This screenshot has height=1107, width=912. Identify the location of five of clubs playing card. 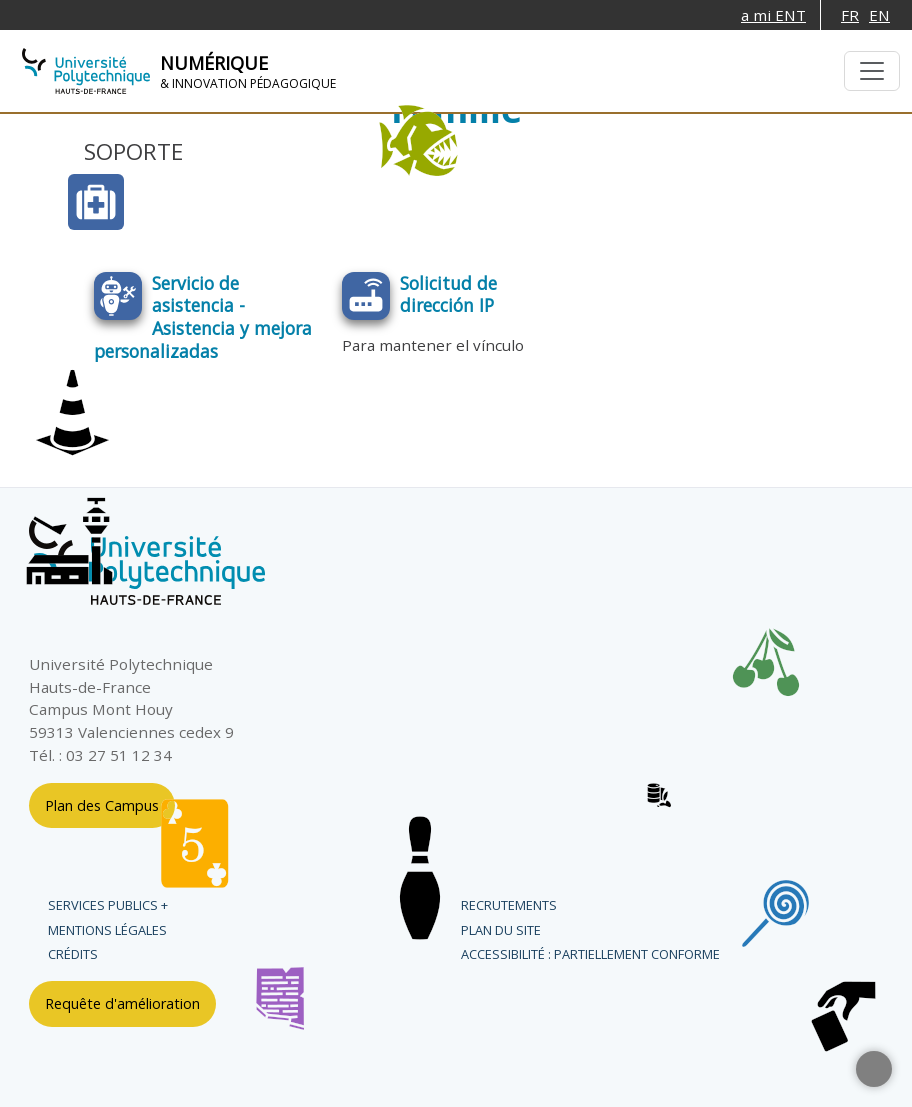
(194, 843).